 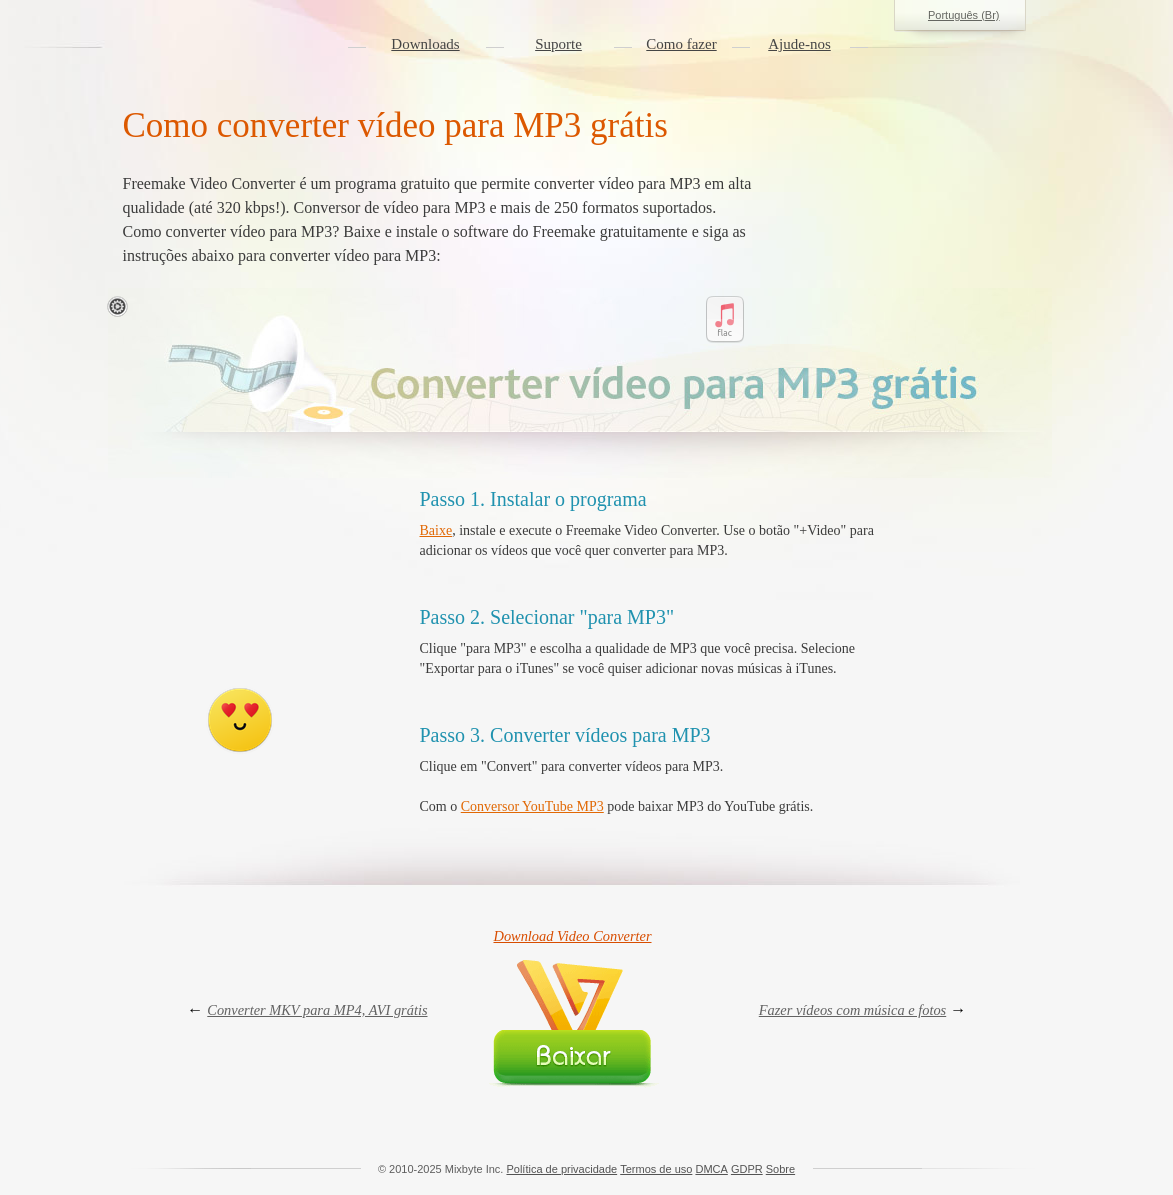 I want to click on a flac audio file, so click(x=725, y=319).